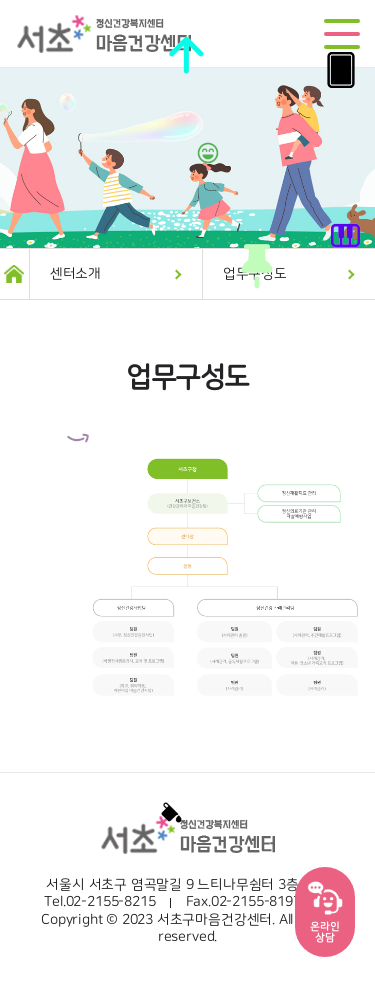 Image resolution: width=375 pixels, height=987 pixels. What do you see at coordinates (171, 812) in the screenshot?
I see `fill an area with color` at bounding box center [171, 812].